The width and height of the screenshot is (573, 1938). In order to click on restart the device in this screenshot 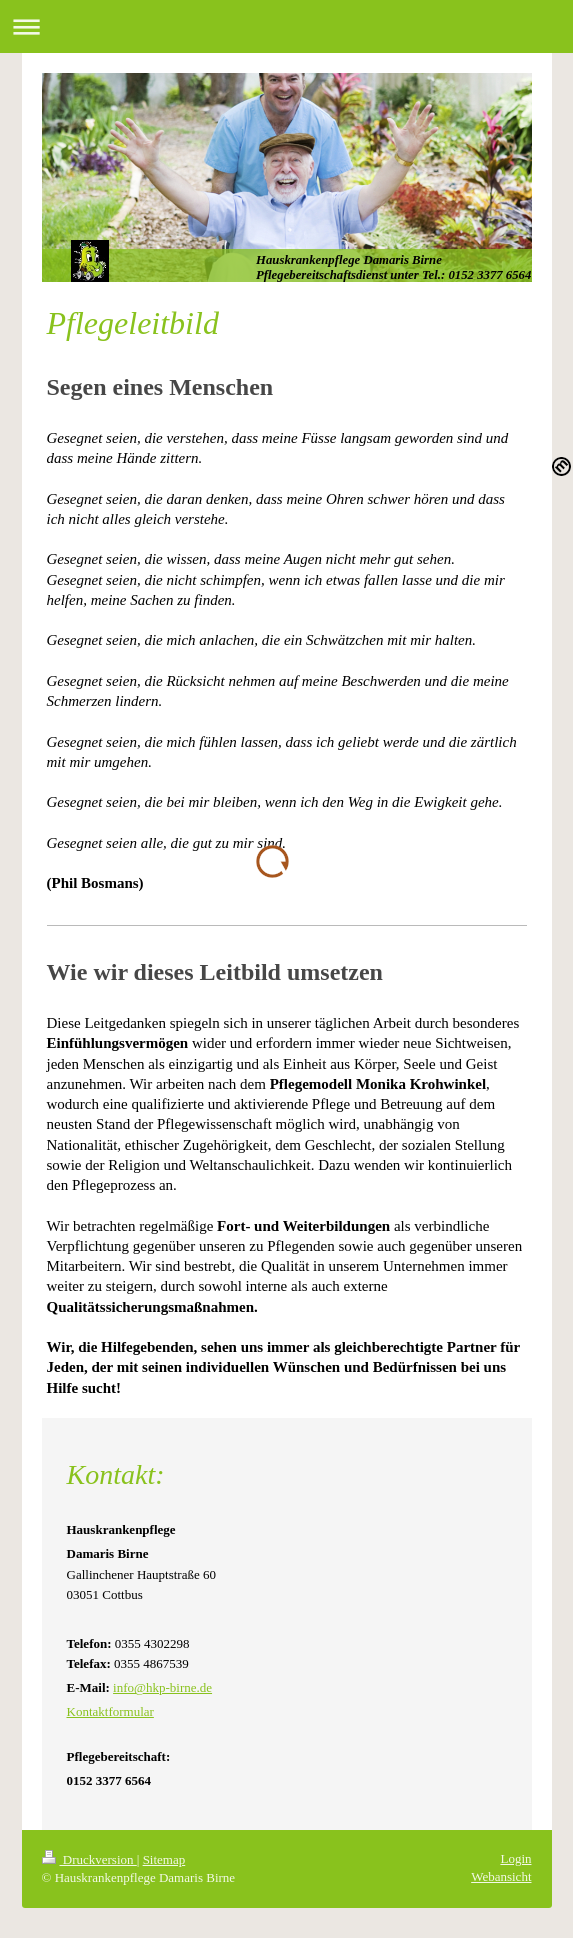, I will do `click(272, 861)`.